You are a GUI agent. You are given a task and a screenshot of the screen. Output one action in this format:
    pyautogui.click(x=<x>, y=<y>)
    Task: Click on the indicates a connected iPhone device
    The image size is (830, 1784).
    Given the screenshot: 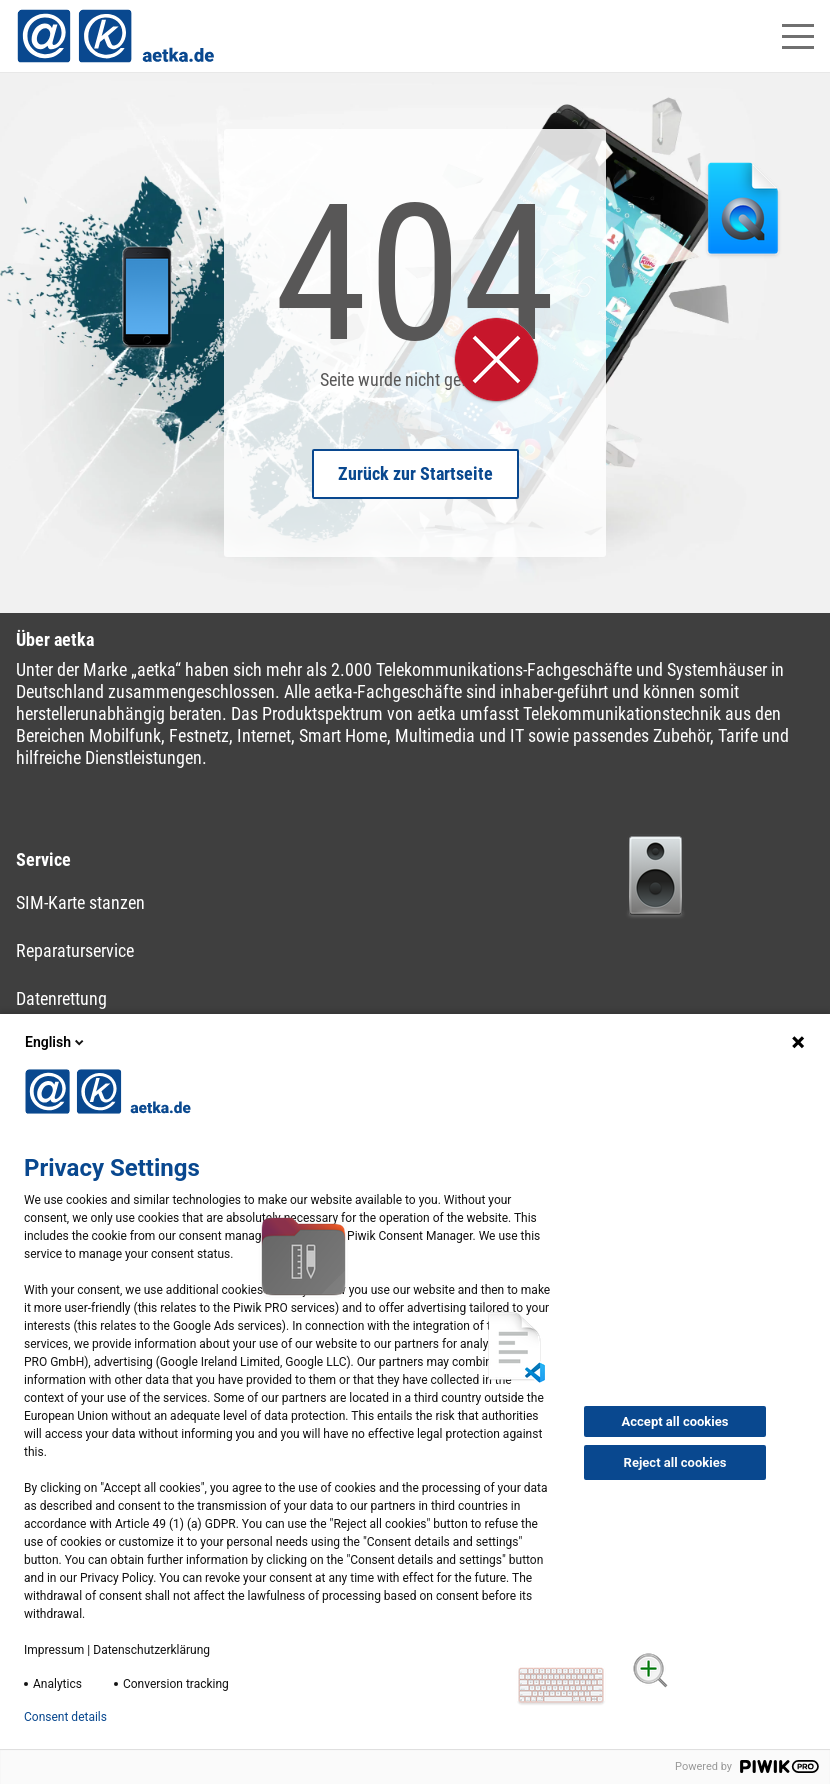 What is the action you would take?
    pyautogui.click(x=147, y=298)
    